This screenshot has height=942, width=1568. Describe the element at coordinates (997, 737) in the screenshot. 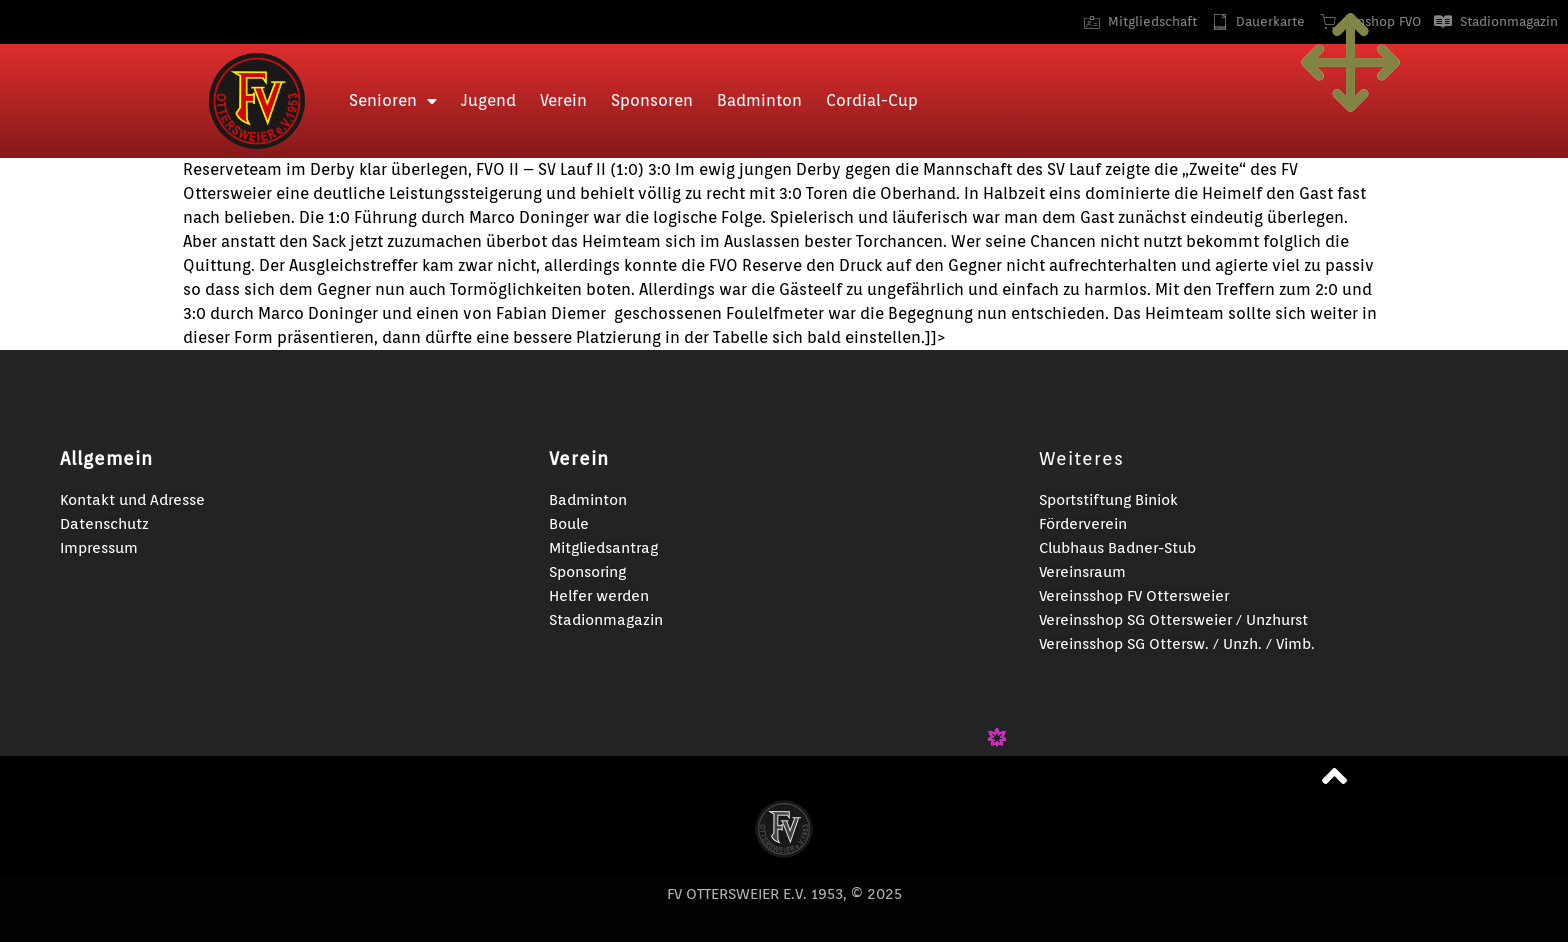

I see `indicates cannabis-related content or products` at that location.